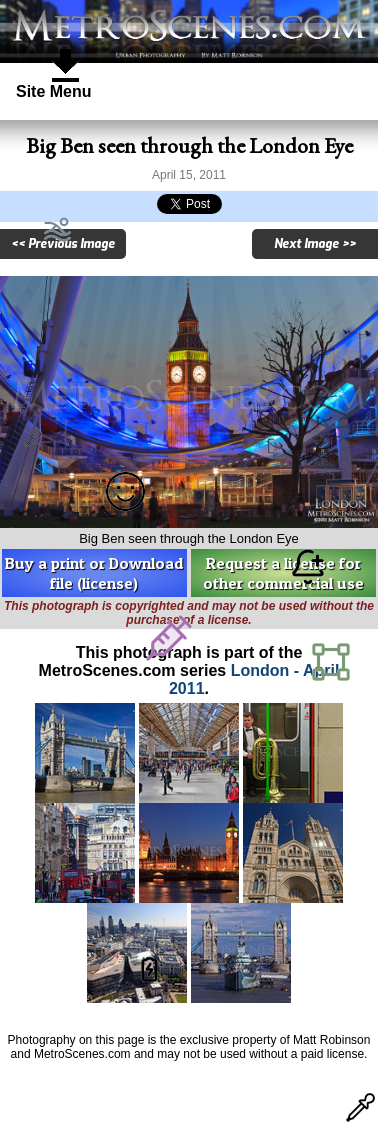 This screenshot has height=1133, width=378. What do you see at coordinates (331, 662) in the screenshot?
I see `select or resize an object's boundaries` at bounding box center [331, 662].